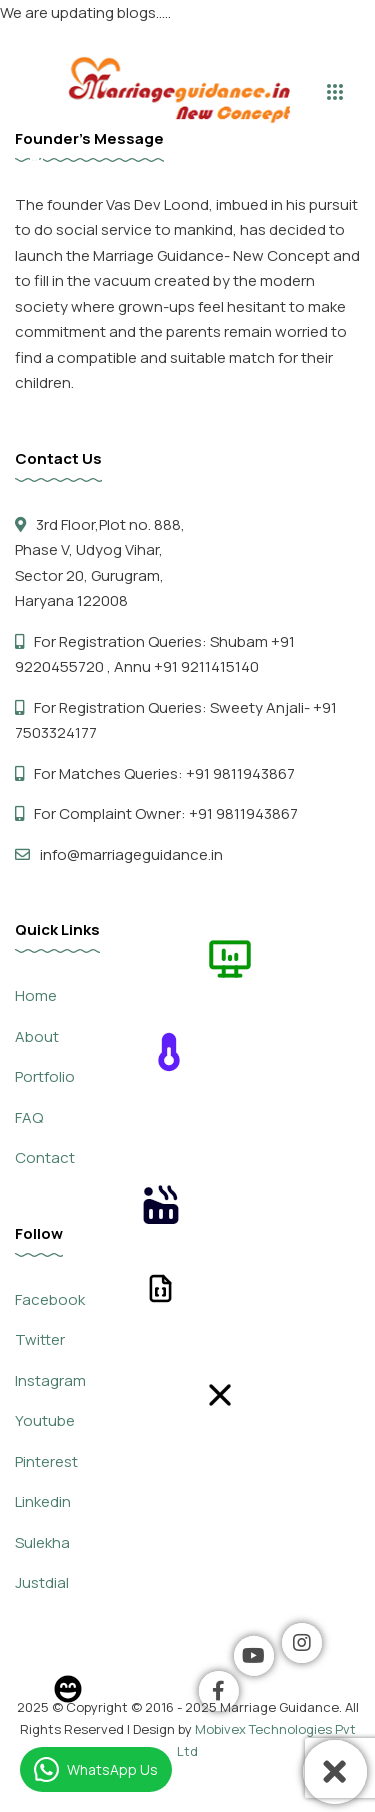 The height and width of the screenshot is (1812, 375). What do you see at coordinates (220, 1395) in the screenshot?
I see `close a window or dialog` at bounding box center [220, 1395].